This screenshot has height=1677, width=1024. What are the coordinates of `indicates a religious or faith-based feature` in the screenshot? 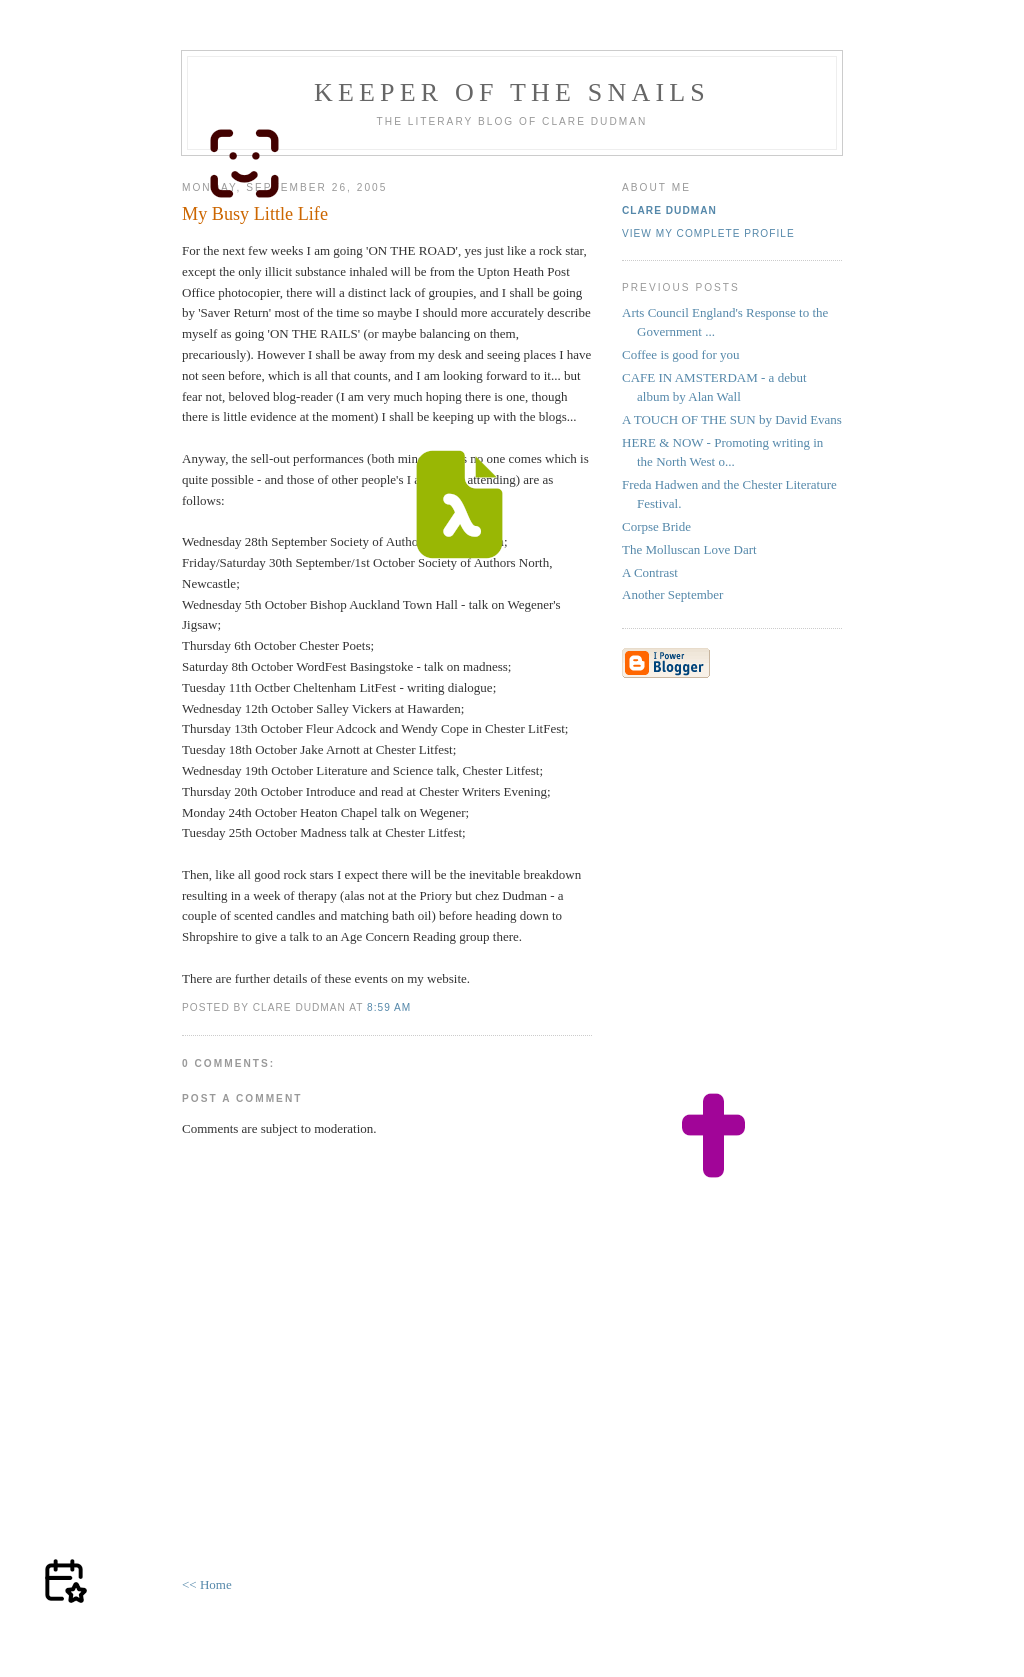 It's located at (713, 1135).